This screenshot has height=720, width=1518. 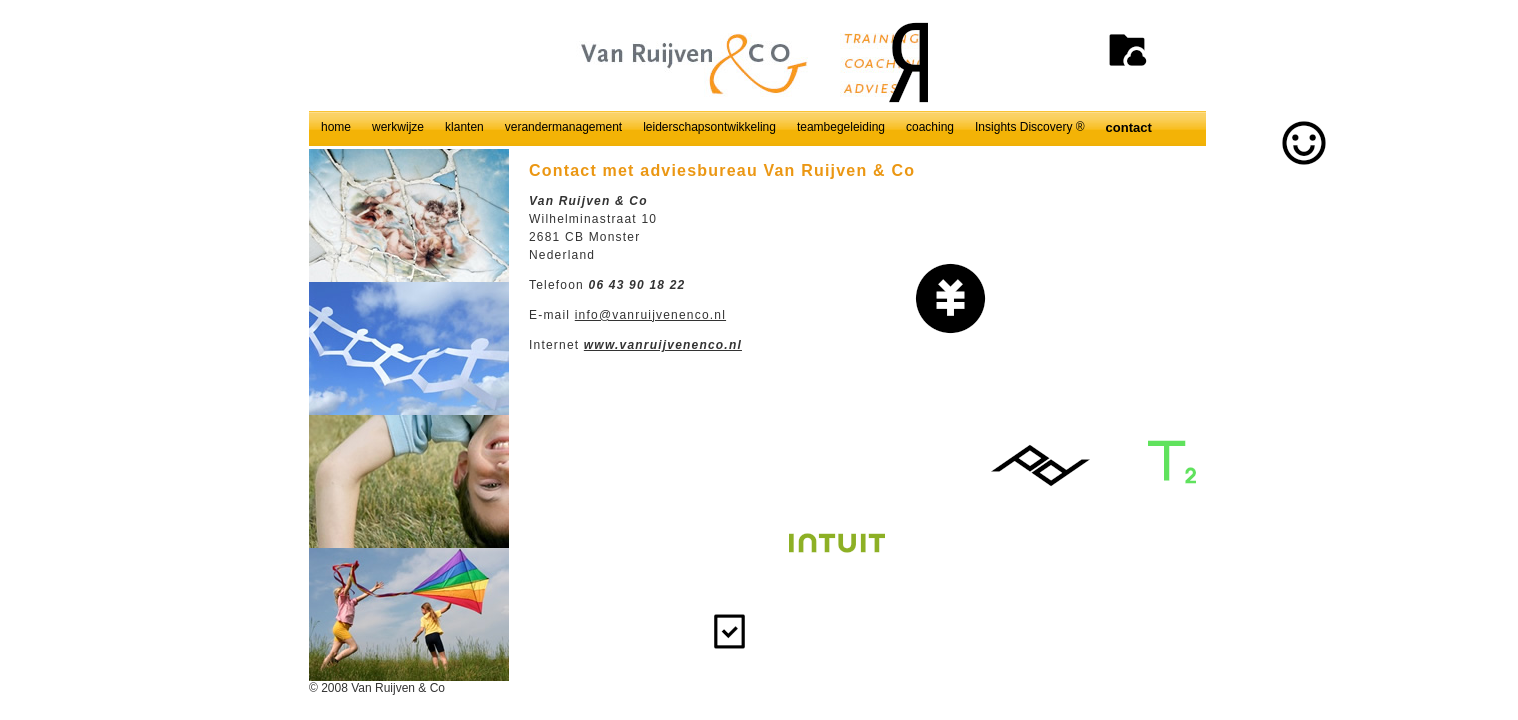 What do you see at coordinates (908, 62) in the screenshot?
I see `open Yandex services` at bounding box center [908, 62].